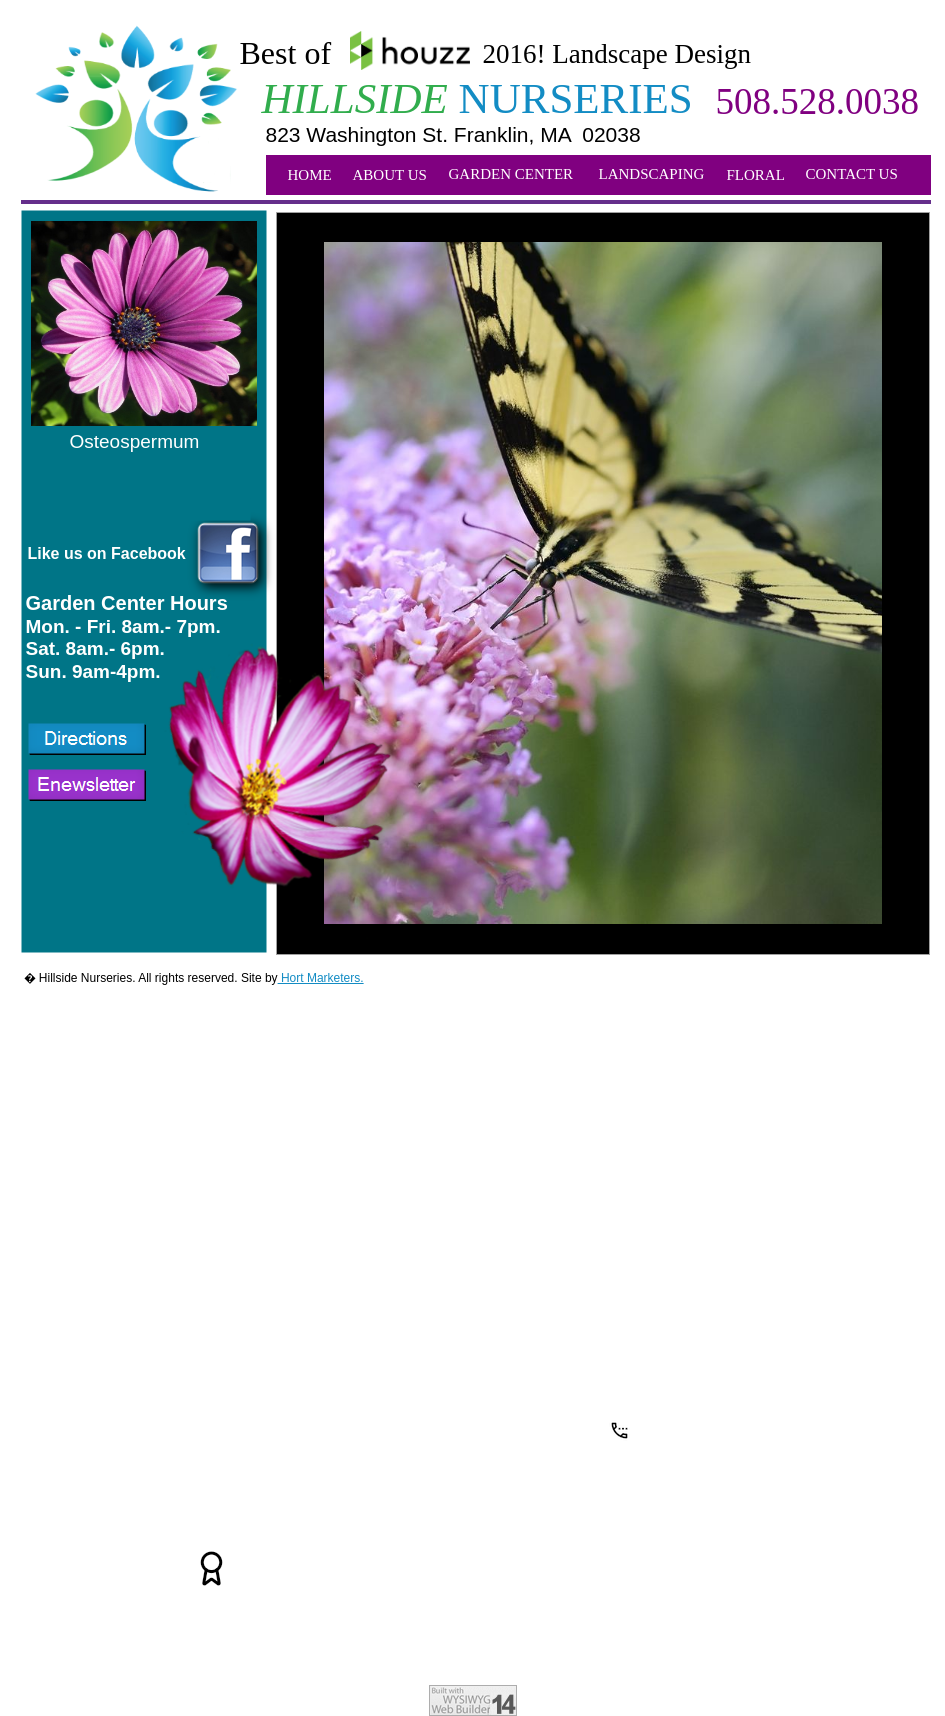  I want to click on access phone or call settings, so click(619, 1430).